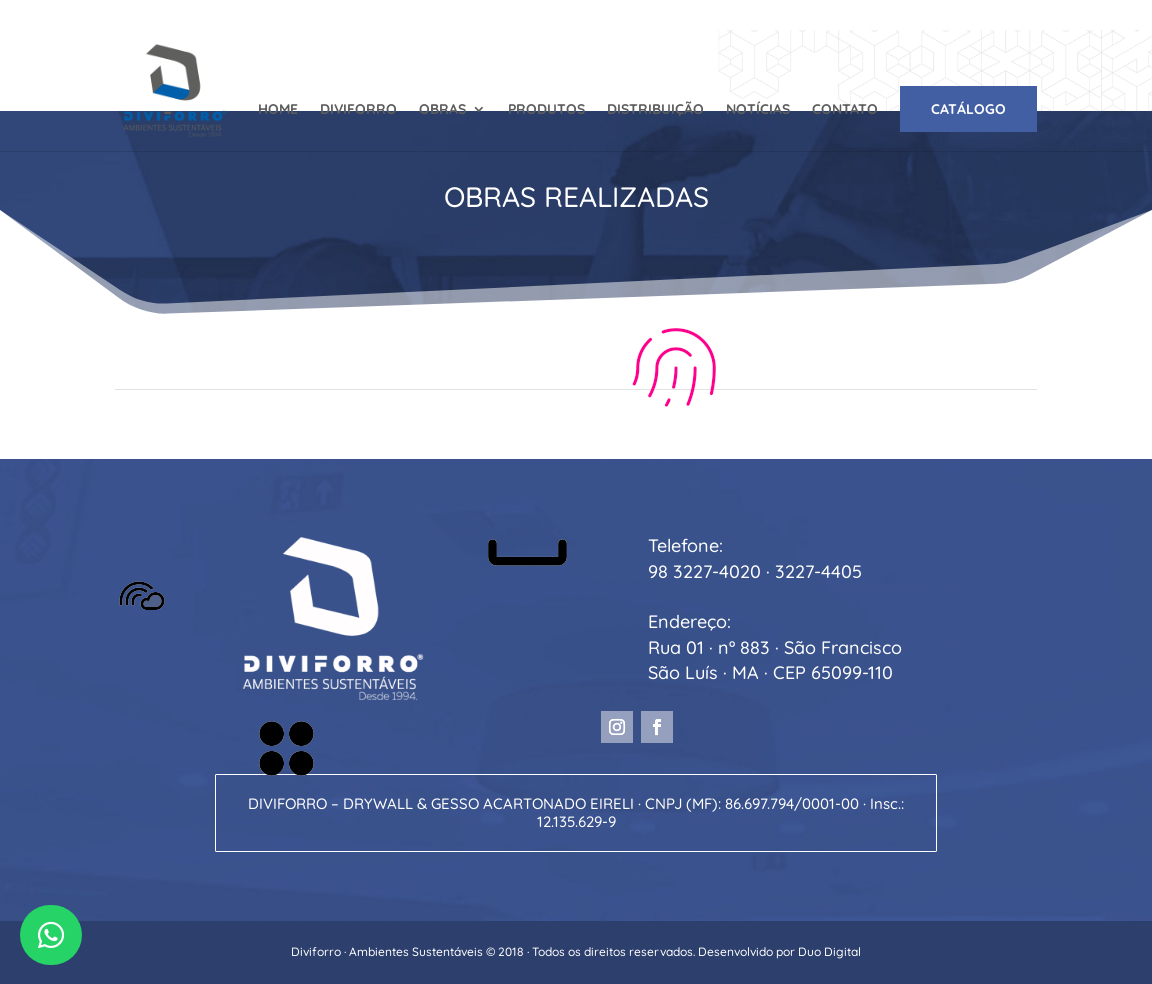 The image size is (1152, 984). What do you see at coordinates (527, 552) in the screenshot?
I see `insert a space character` at bounding box center [527, 552].